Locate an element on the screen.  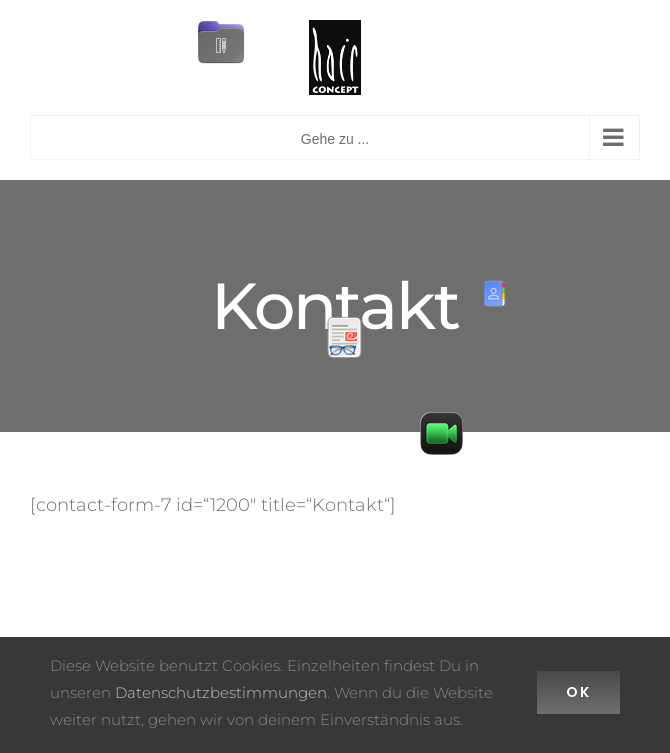
open evince document viewer is located at coordinates (344, 337).